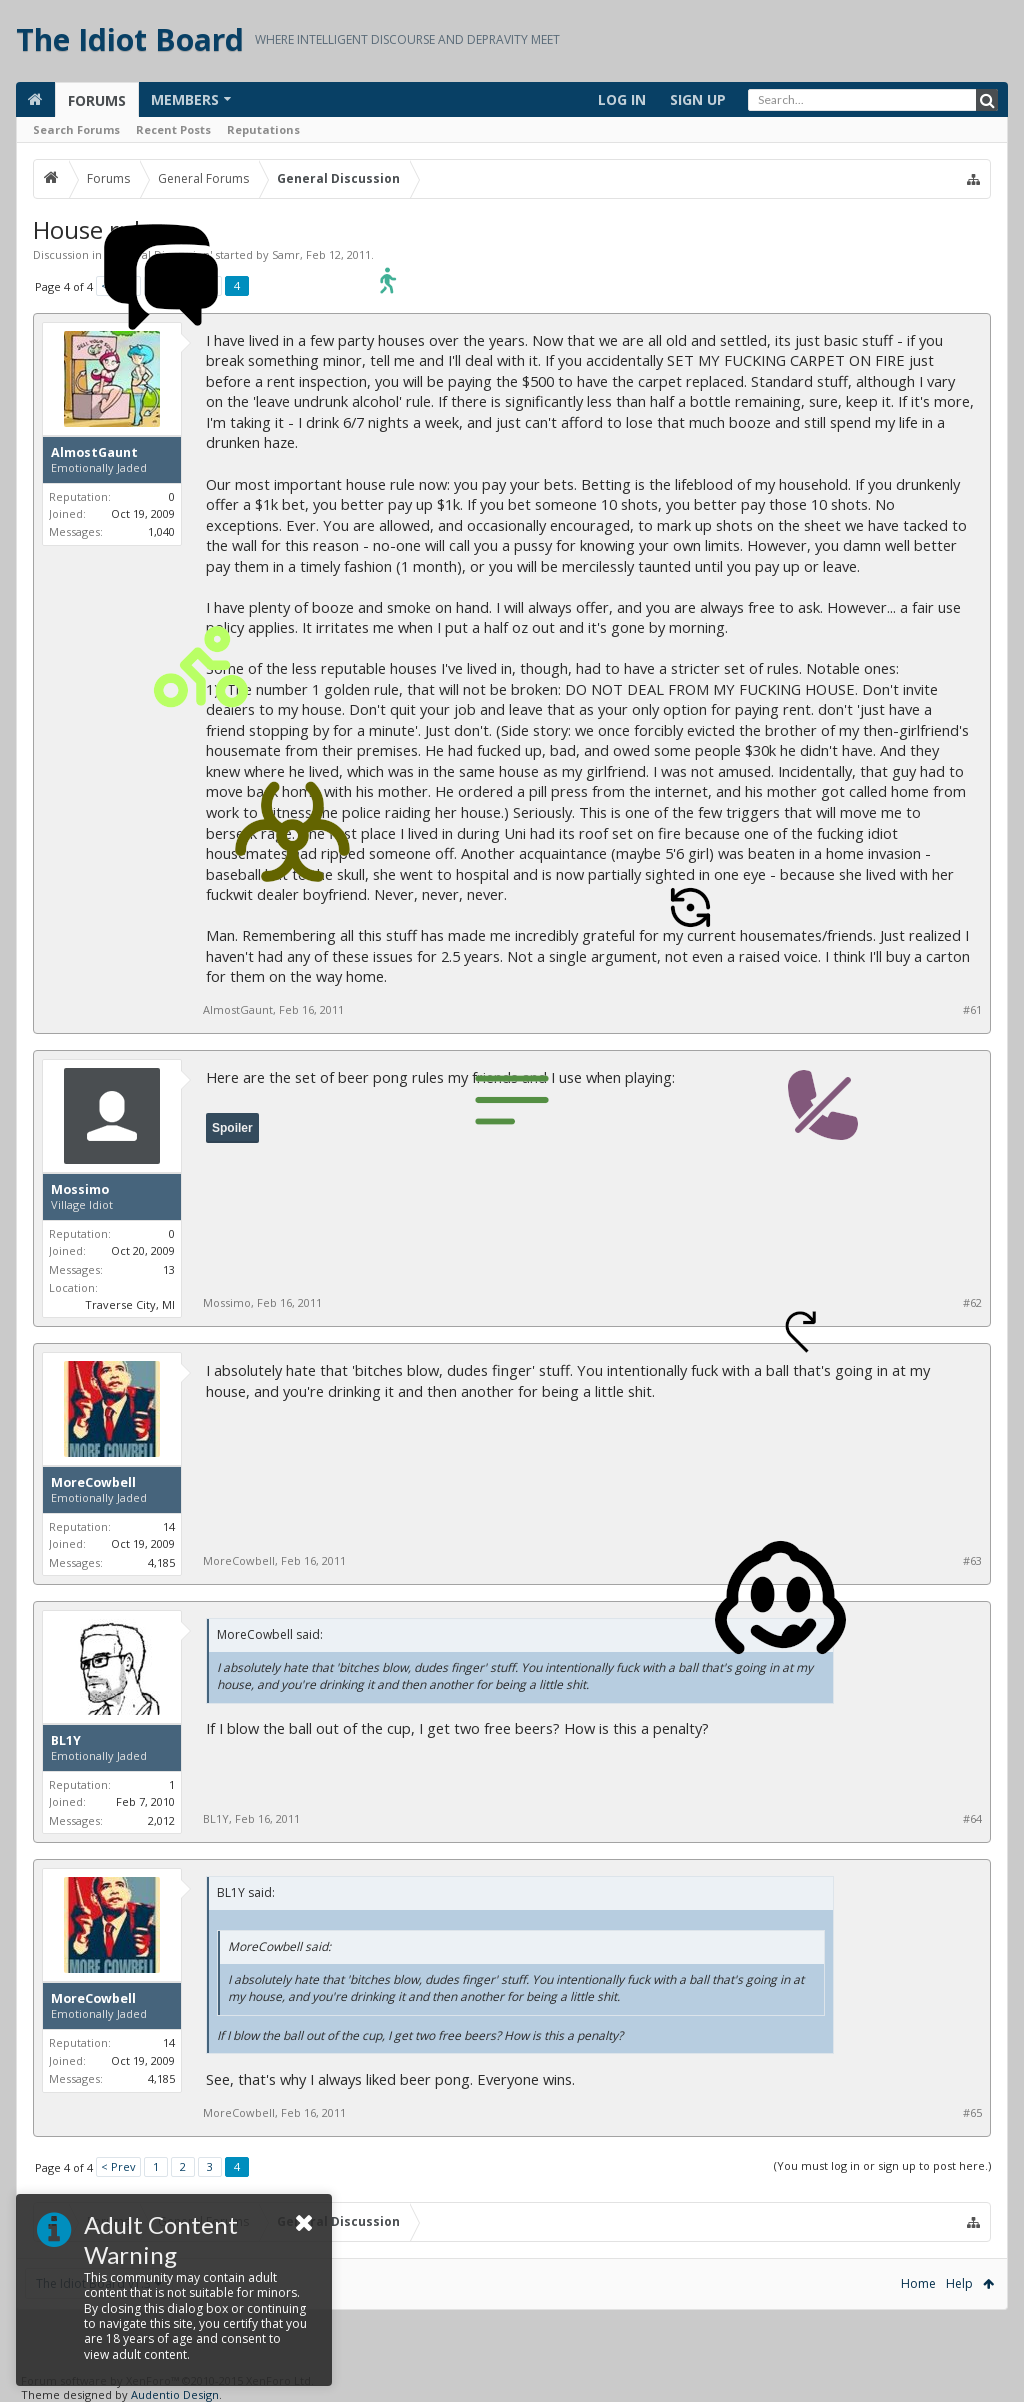 This screenshot has height=2402, width=1024. What do you see at coordinates (512, 1100) in the screenshot?
I see `open navigation menu` at bounding box center [512, 1100].